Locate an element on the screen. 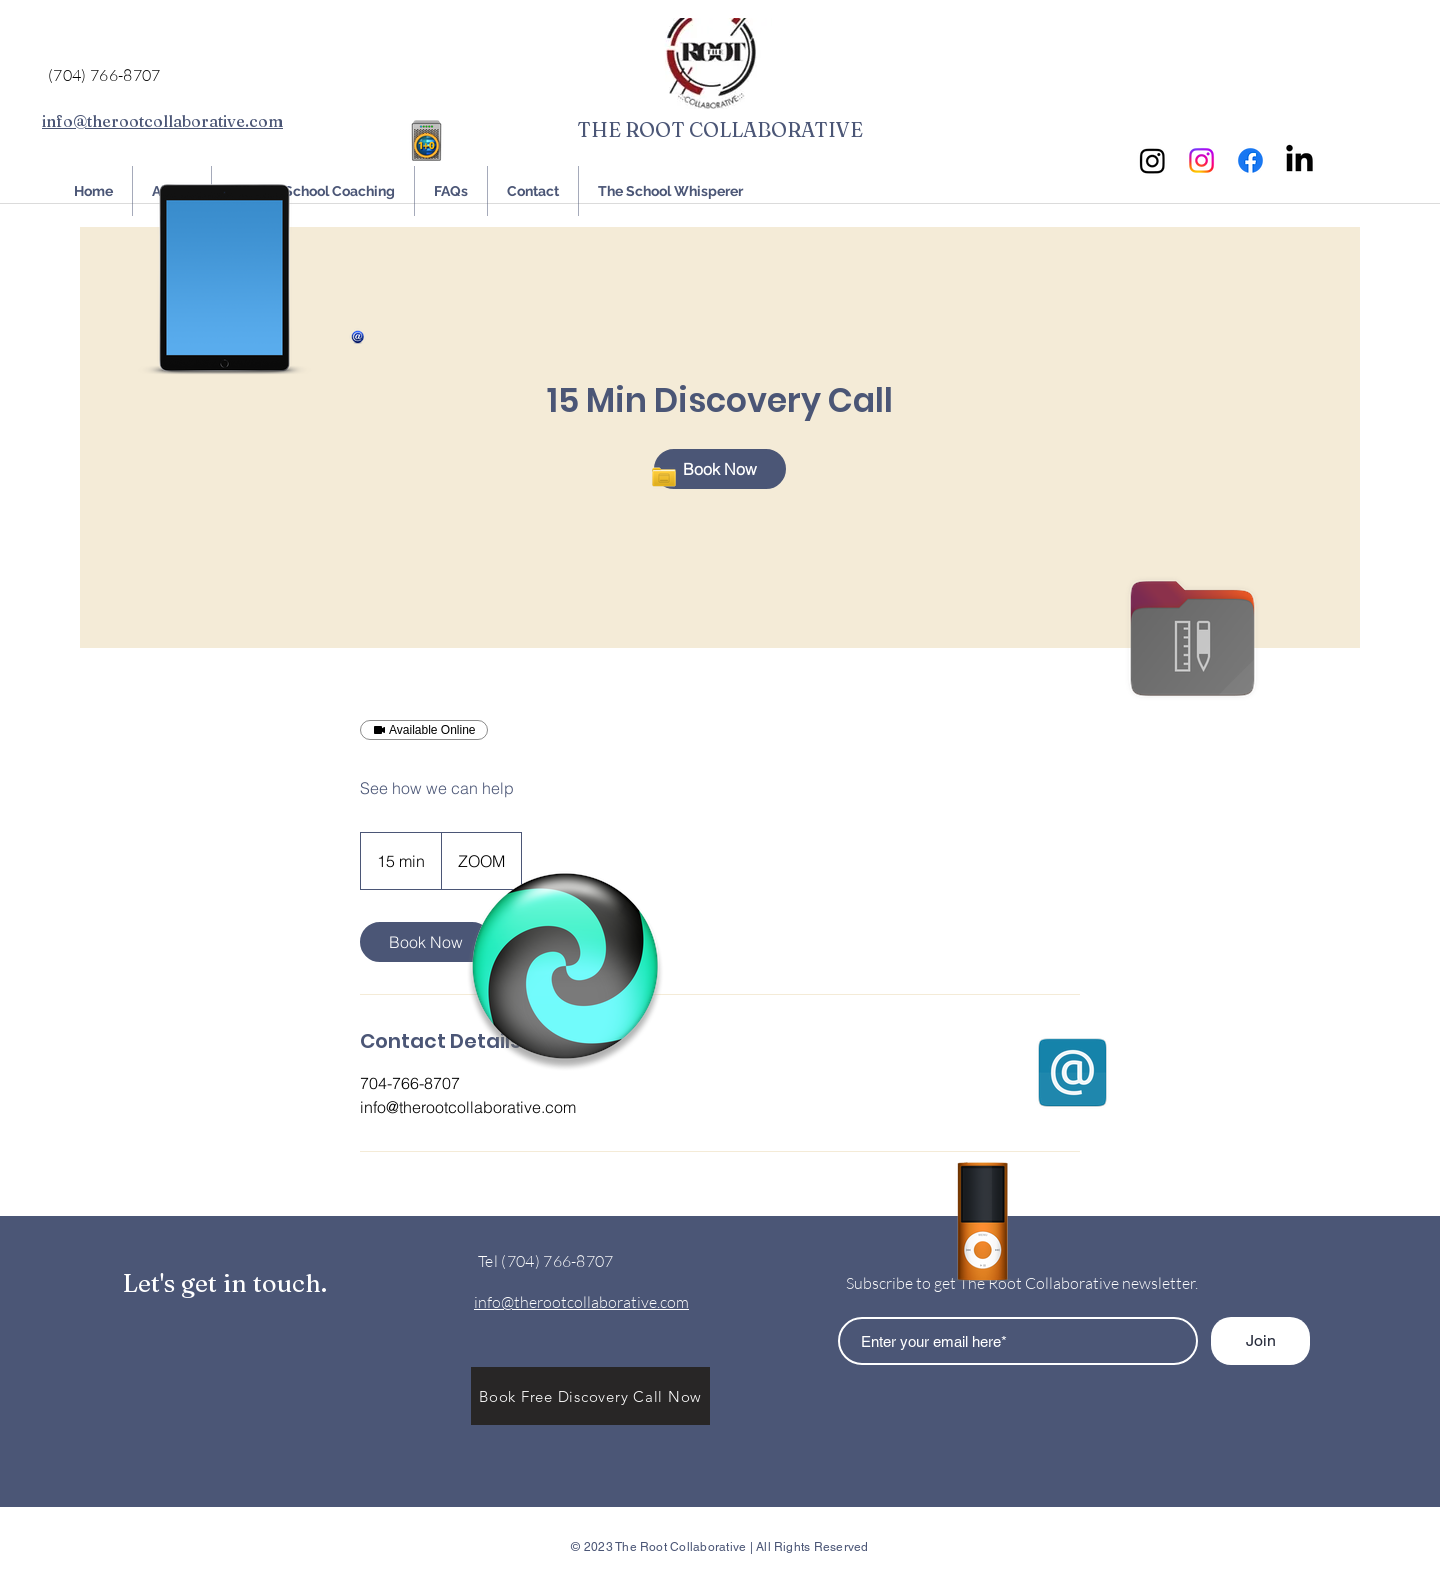  access email account settings is located at coordinates (357, 336).